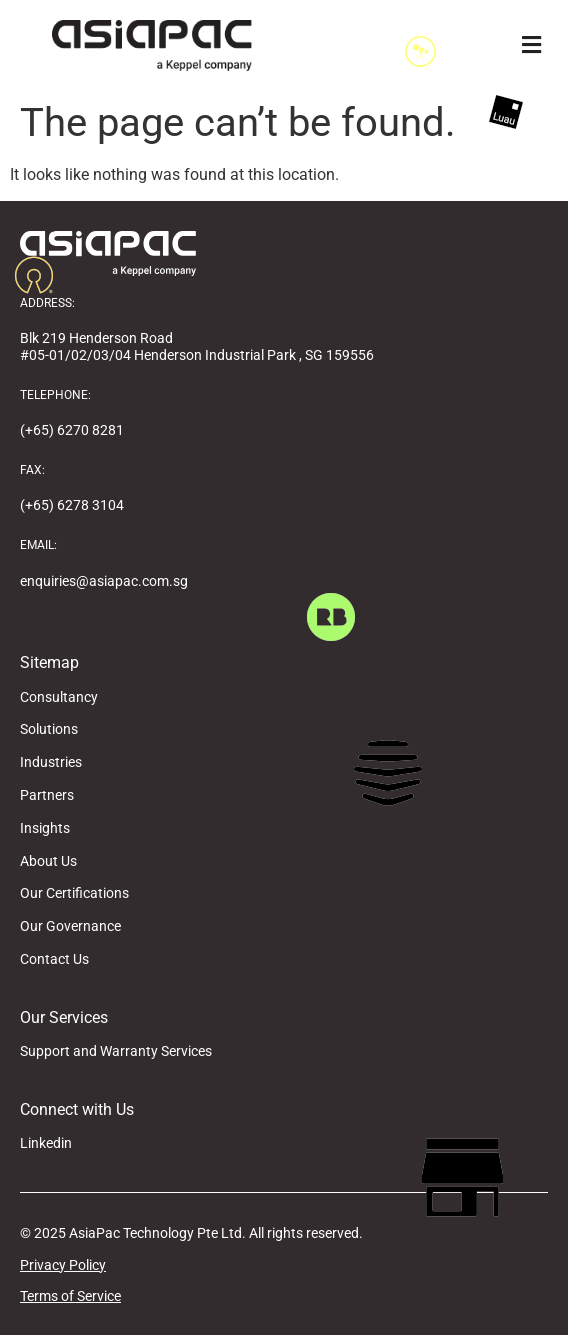  I want to click on luau programming language logo, so click(506, 112).